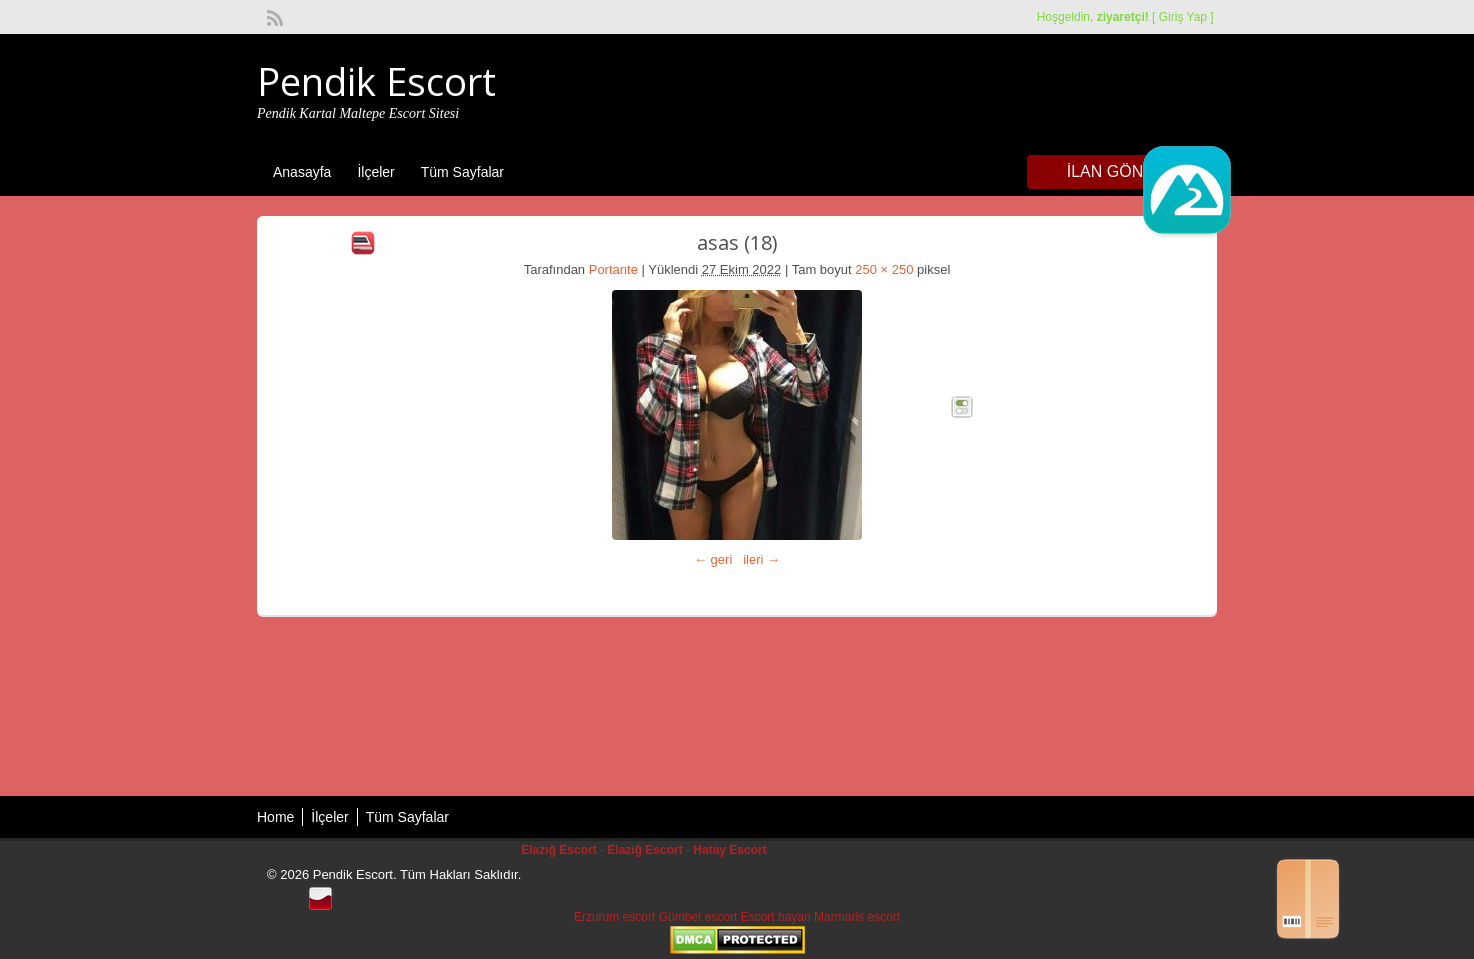 The width and height of the screenshot is (1474, 959). Describe the element at coordinates (363, 243) in the screenshot. I see `open the DieBahn train travel app` at that location.